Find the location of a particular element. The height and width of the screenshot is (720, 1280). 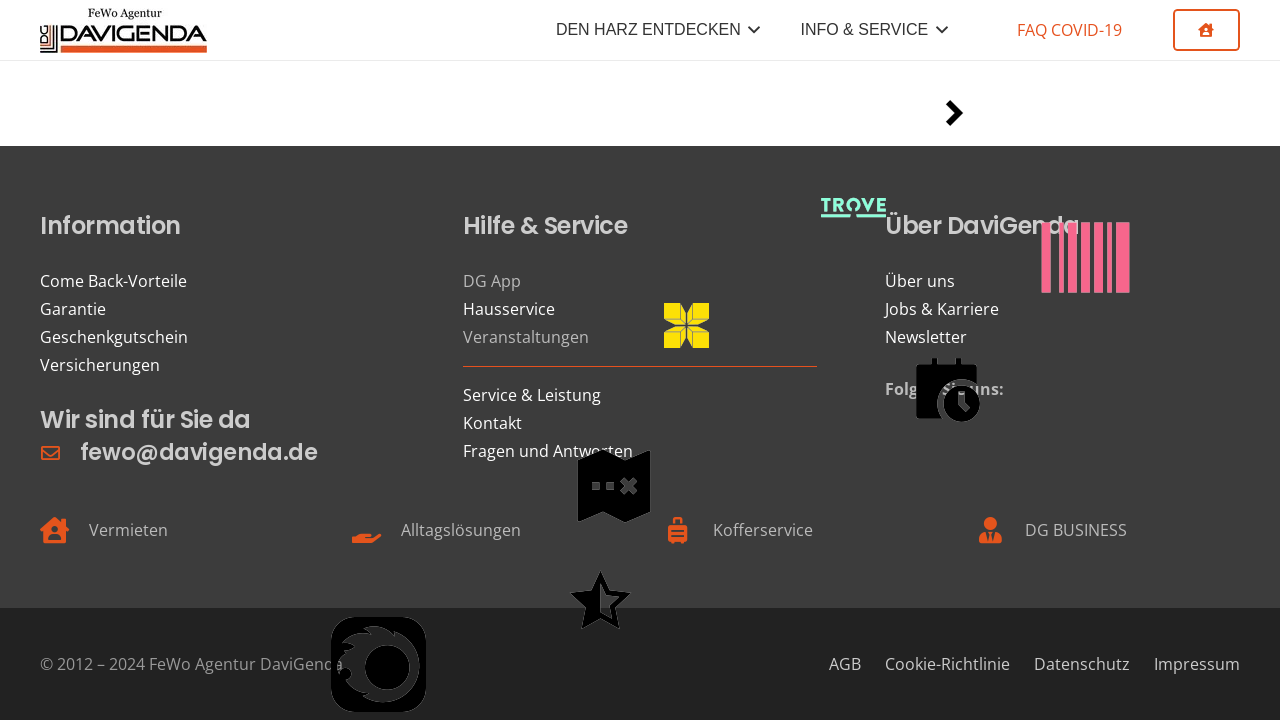

corona renderer application logo is located at coordinates (378, 664).